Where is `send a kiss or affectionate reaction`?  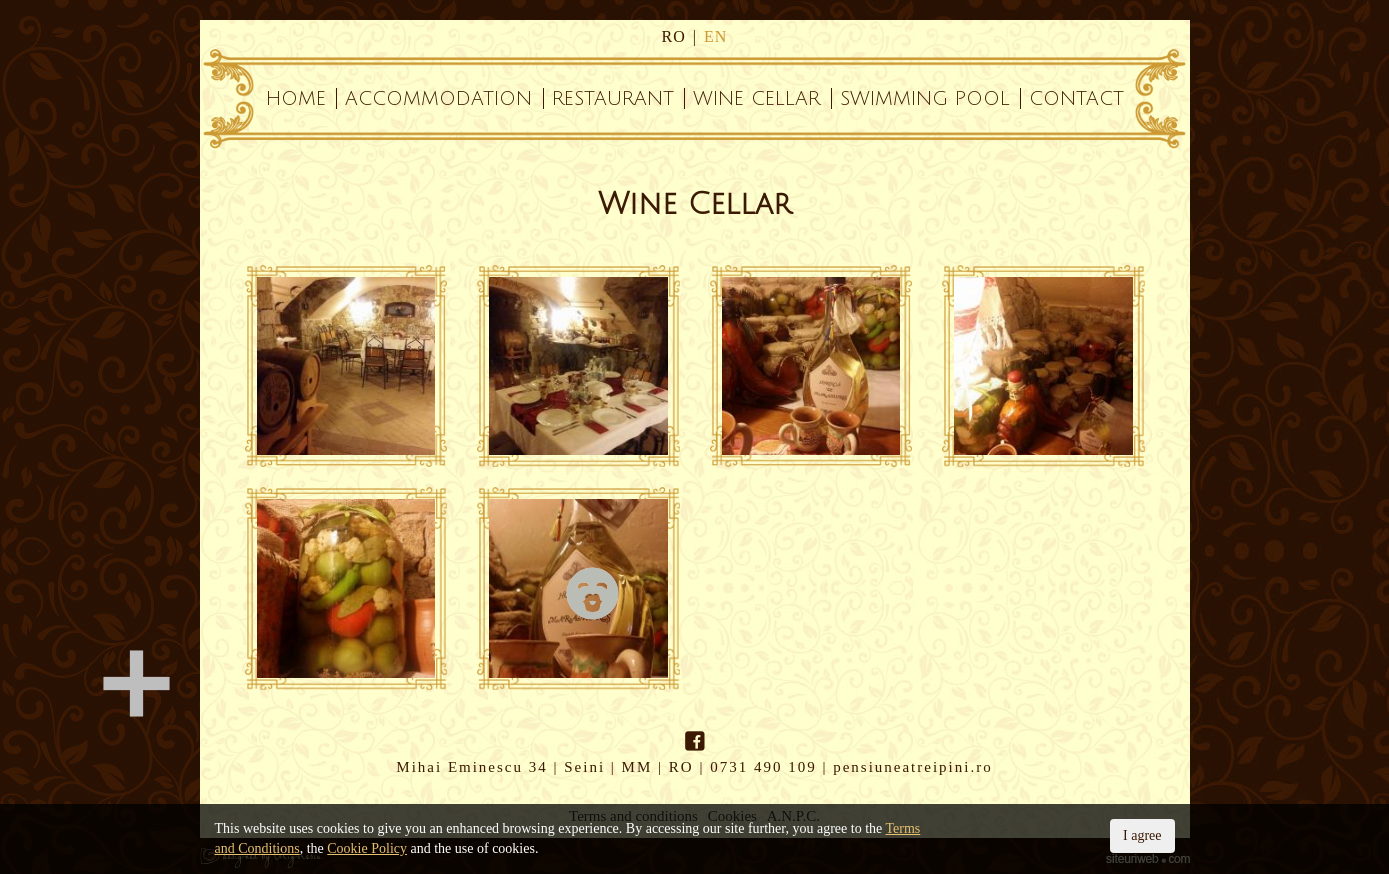 send a kiss or affectionate reaction is located at coordinates (592, 593).